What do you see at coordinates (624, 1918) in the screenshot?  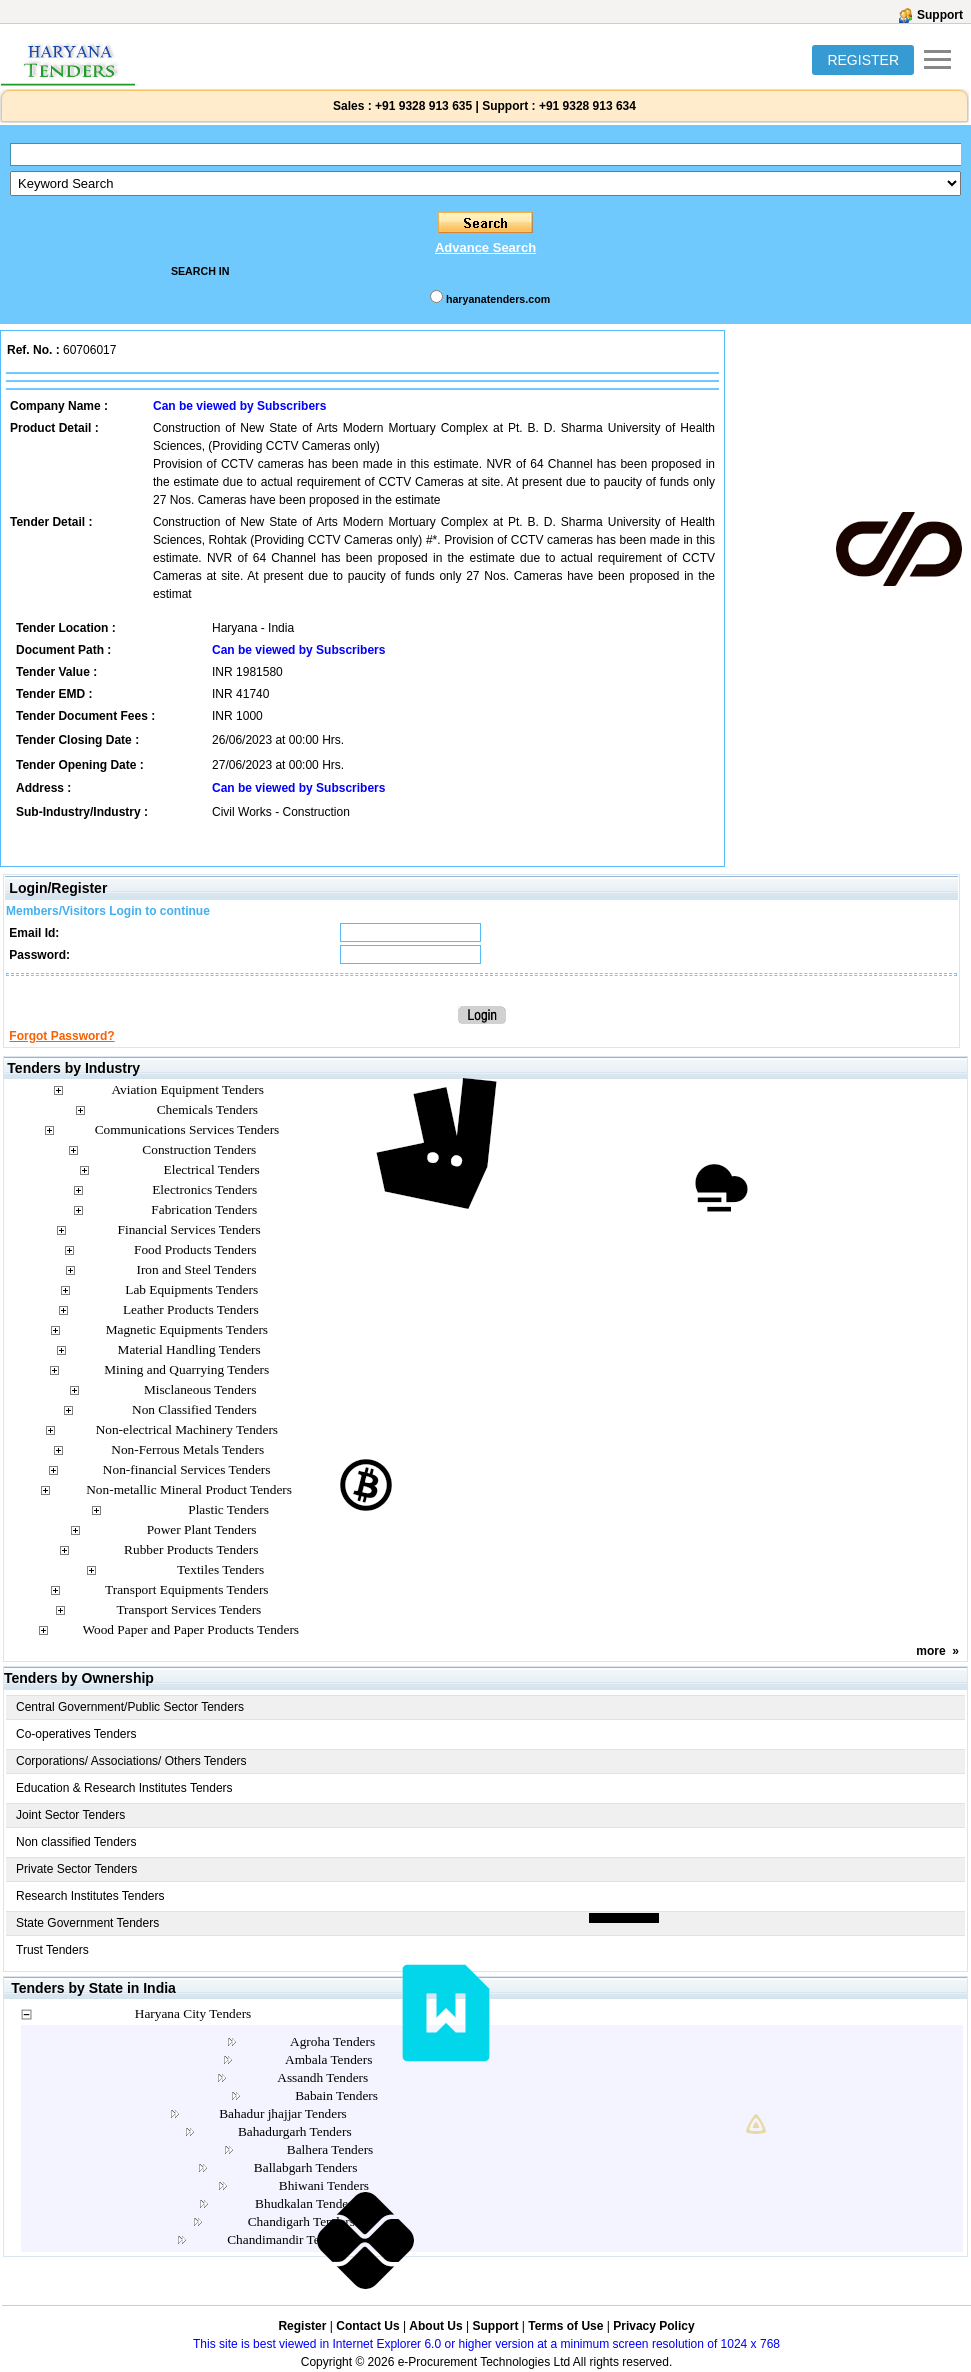 I see `remove or subtract an item` at bounding box center [624, 1918].